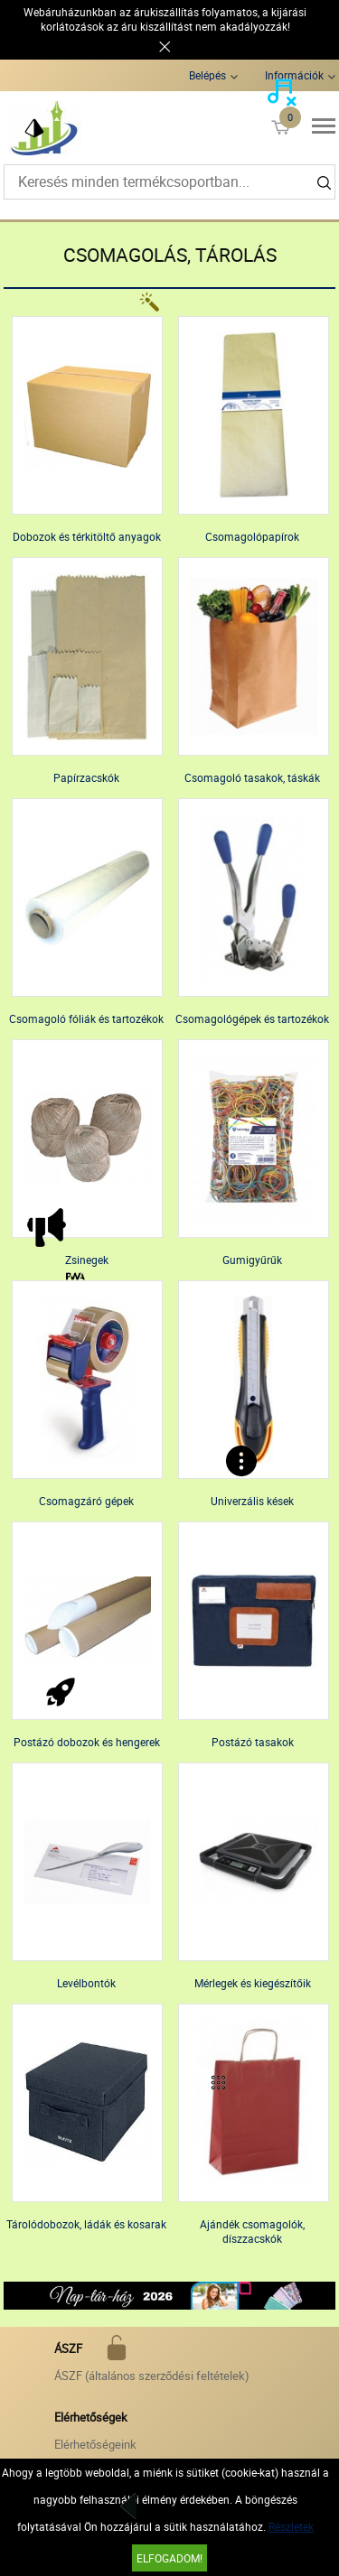  I want to click on progressive web app logo, so click(75, 1276).